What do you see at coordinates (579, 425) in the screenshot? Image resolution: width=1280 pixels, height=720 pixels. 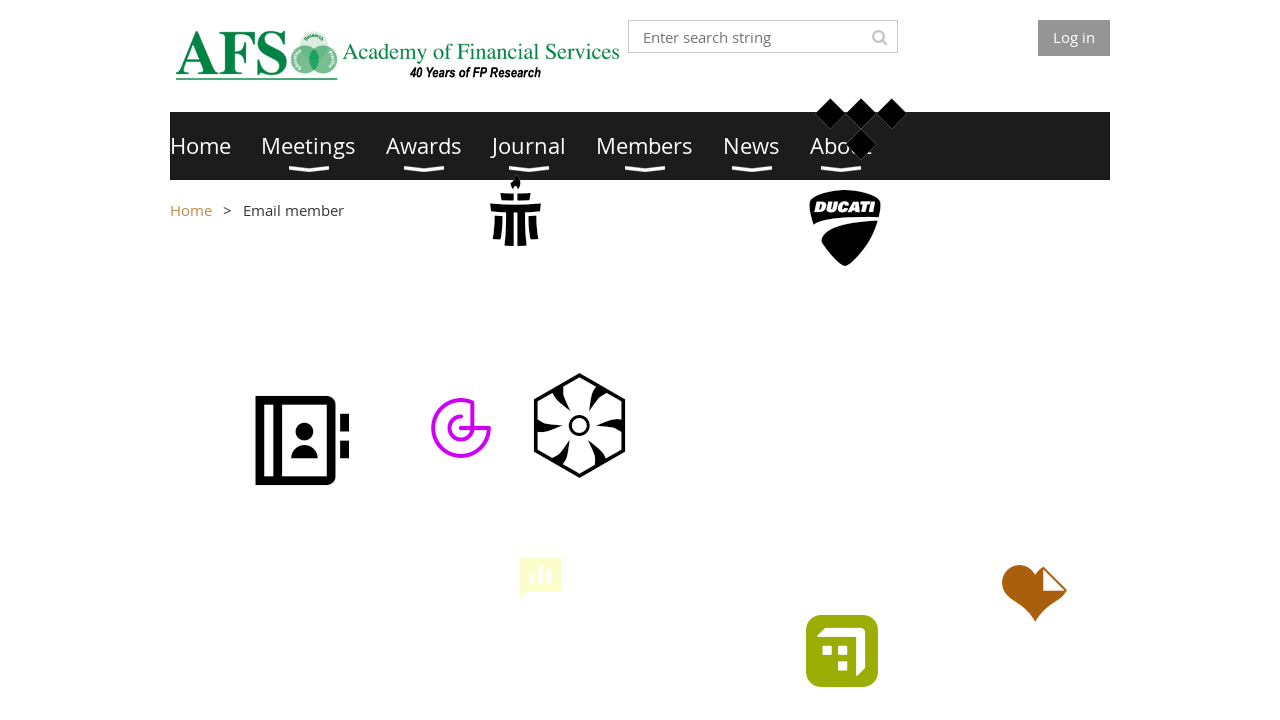 I see `semantic-release automation tool logo` at bounding box center [579, 425].